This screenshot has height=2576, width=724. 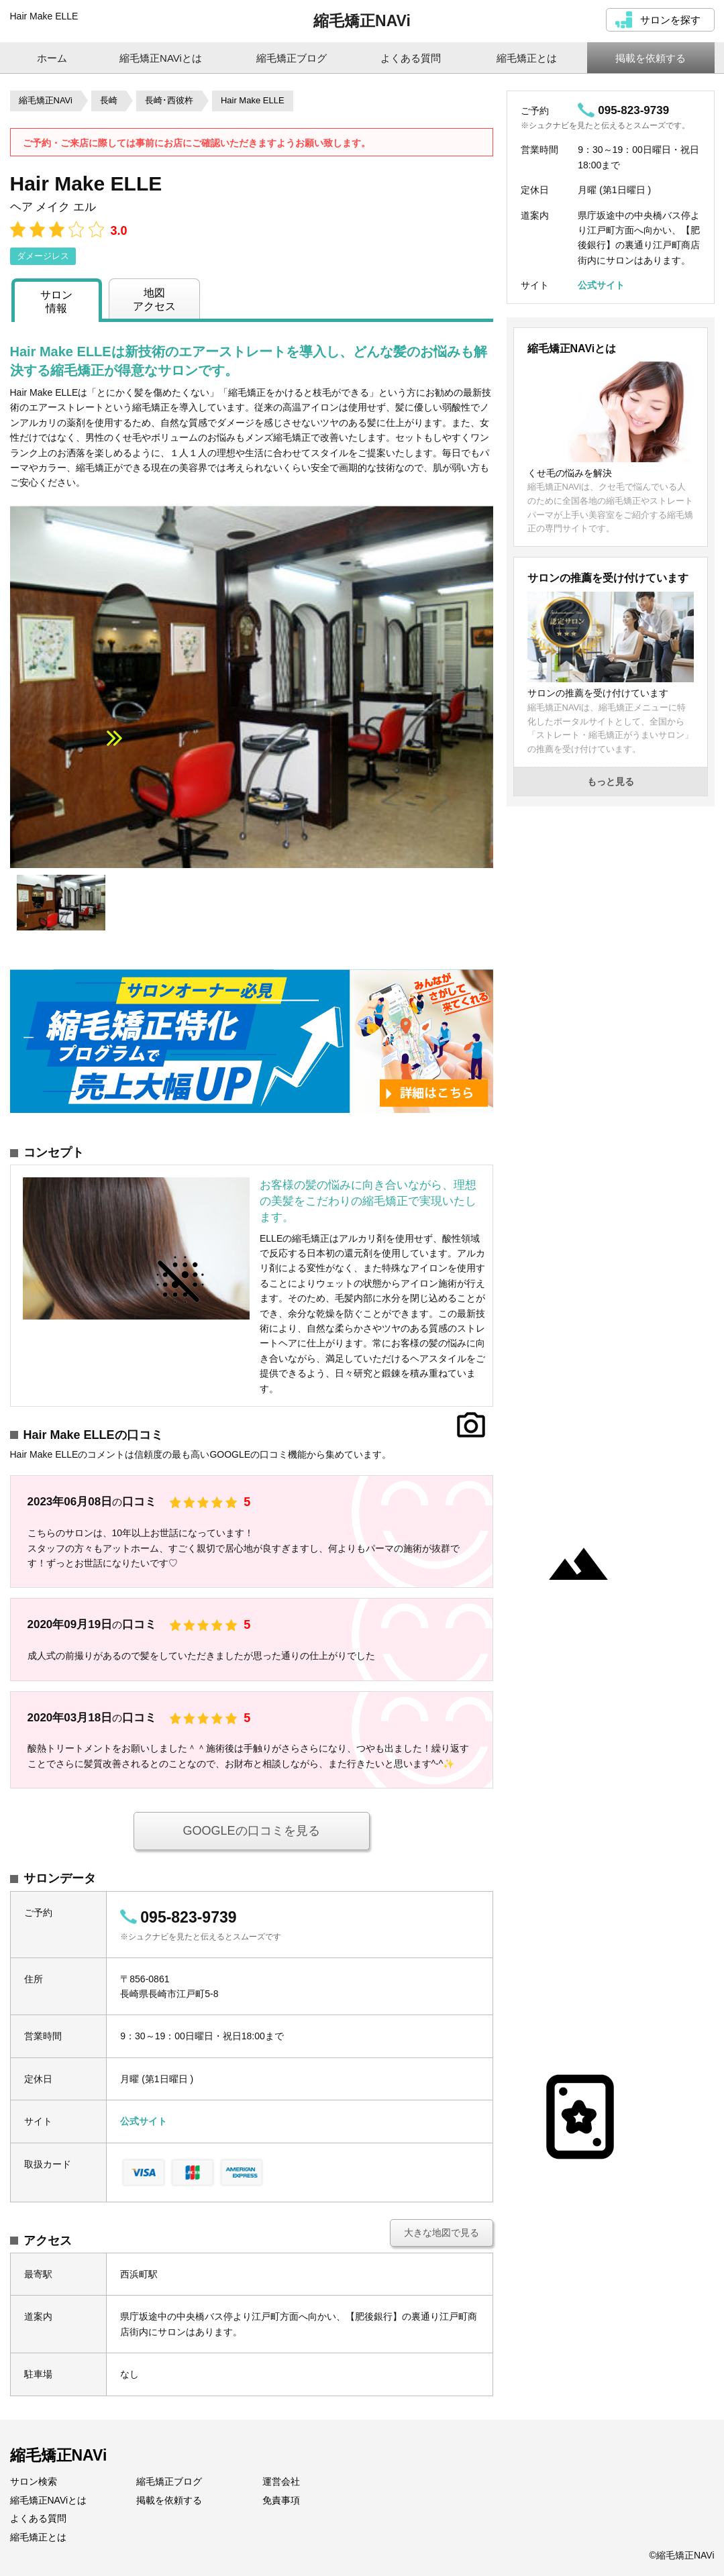 What do you see at coordinates (578, 1564) in the screenshot?
I see `view landscape or nature photos` at bounding box center [578, 1564].